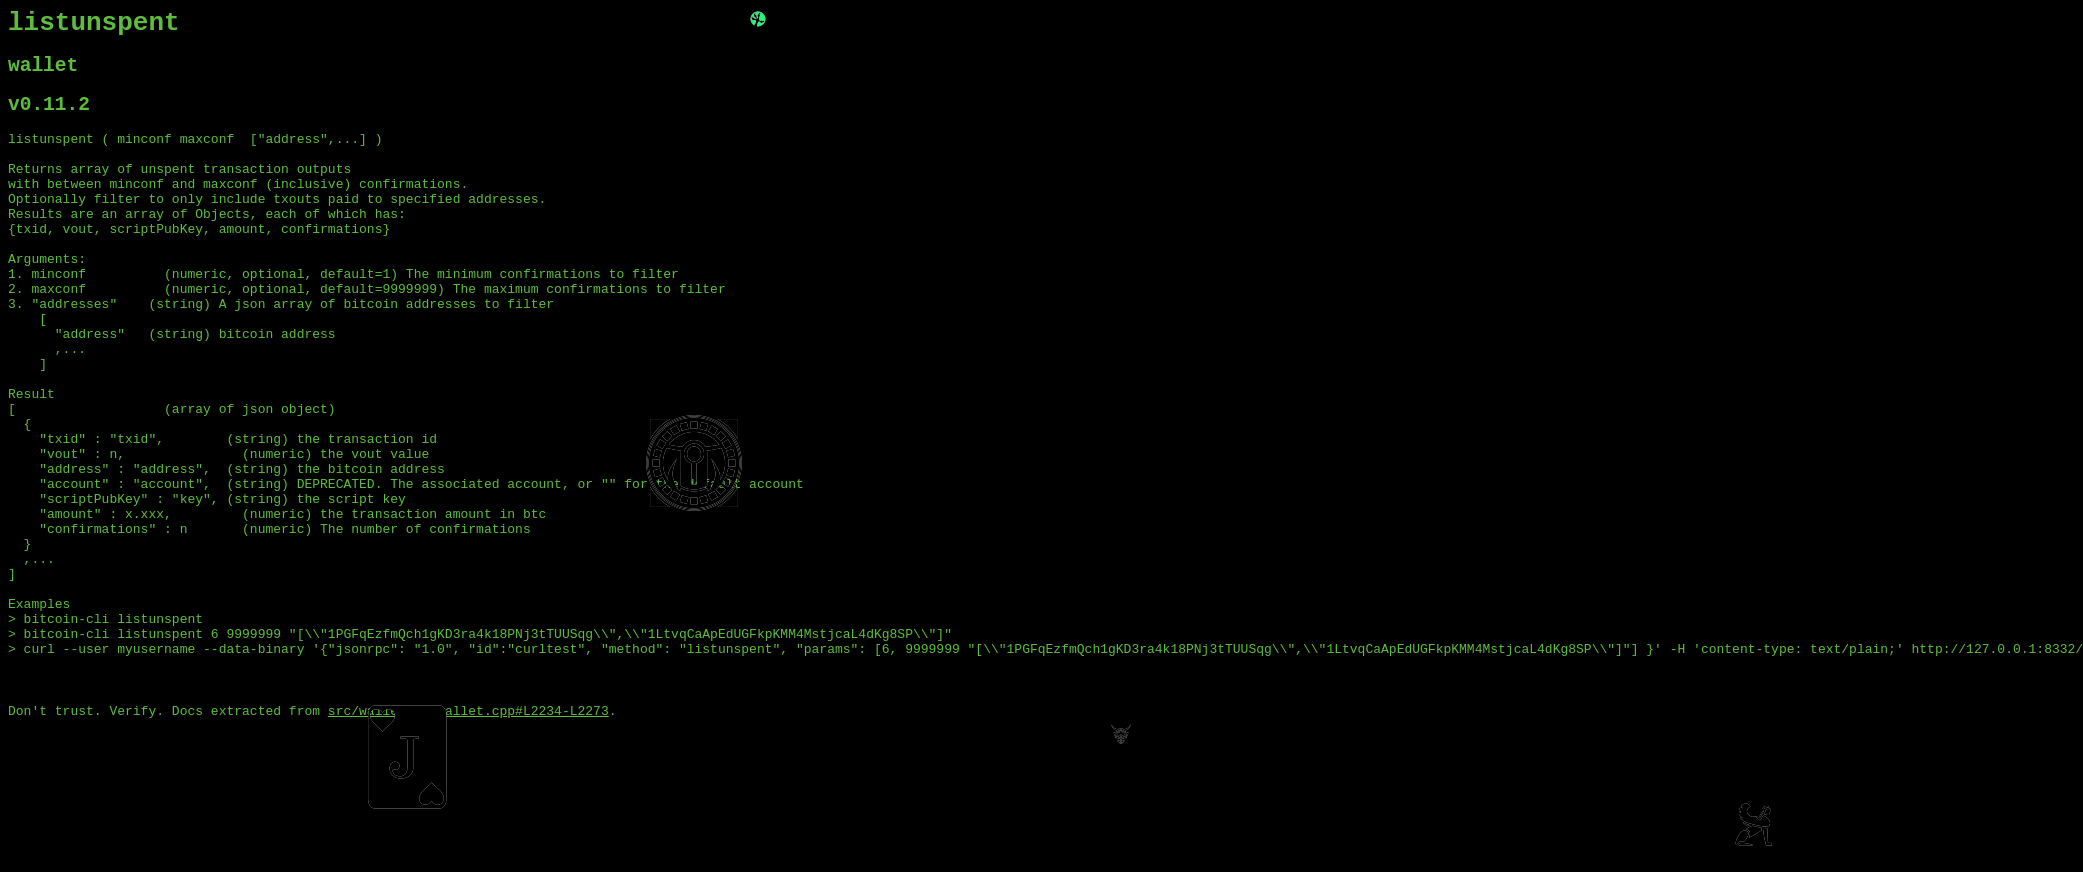 This screenshot has height=872, width=2083. Describe the element at coordinates (407, 757) in the screenshot. I see `jack of hearts playing card` at that location.